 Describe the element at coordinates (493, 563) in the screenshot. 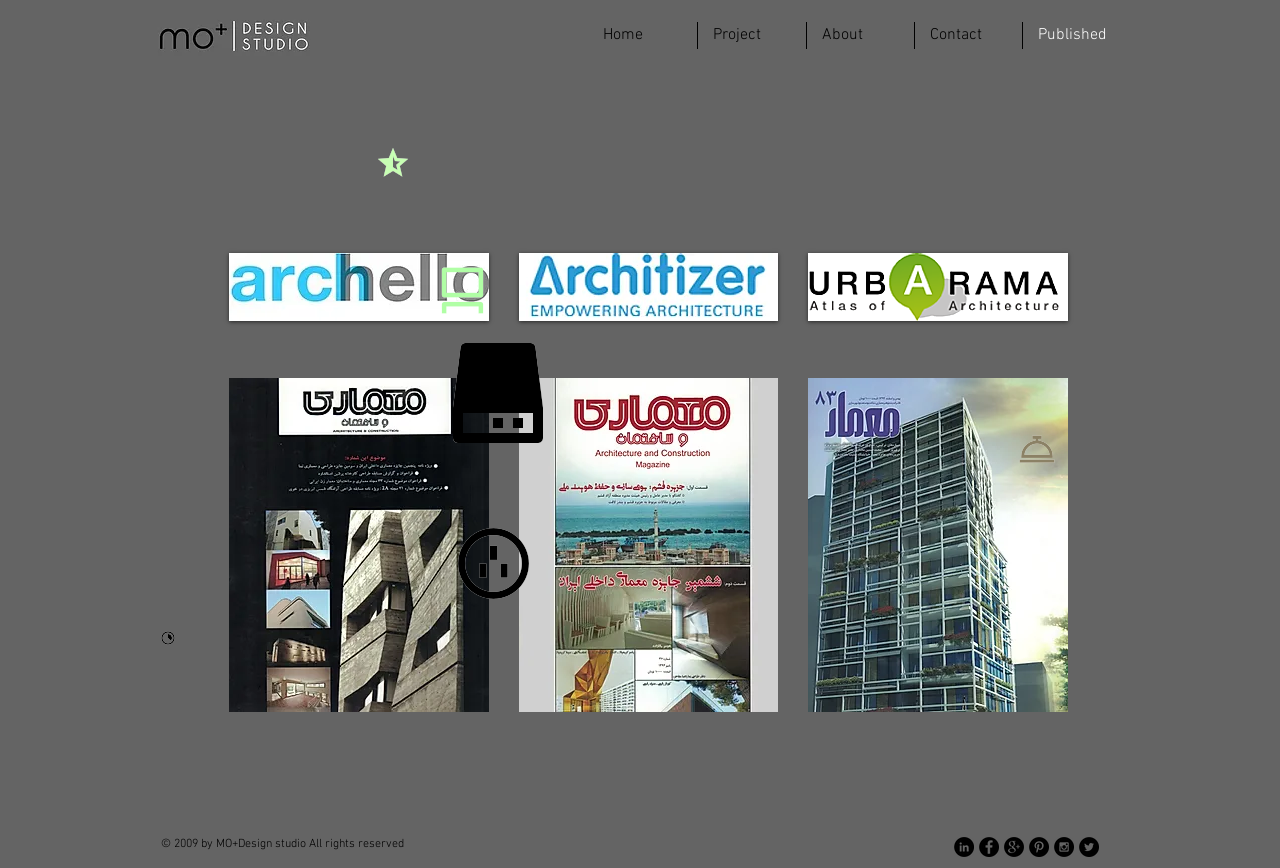

I see `electrical outlet or power socket indicator` at that location.